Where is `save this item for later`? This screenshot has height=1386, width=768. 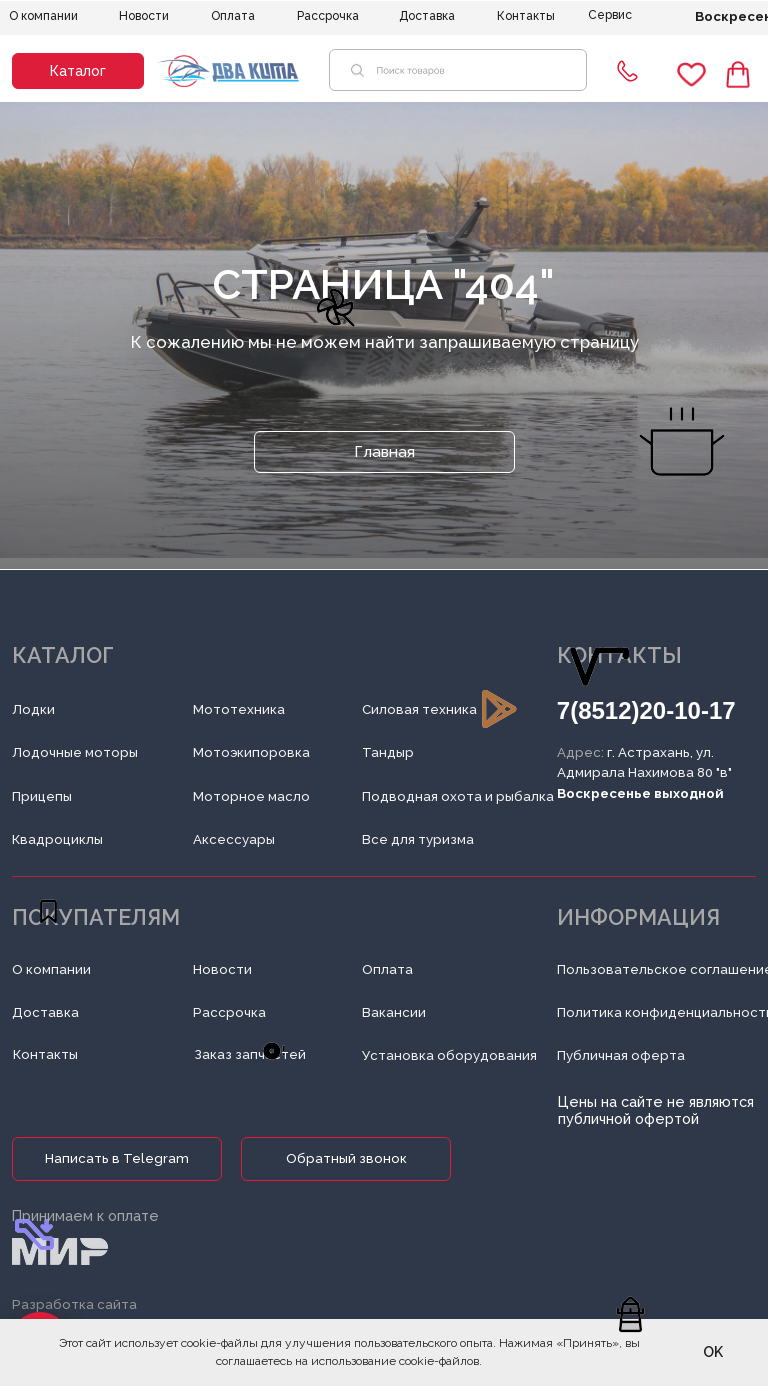 save this item for later is located at coordinates (48, 911).